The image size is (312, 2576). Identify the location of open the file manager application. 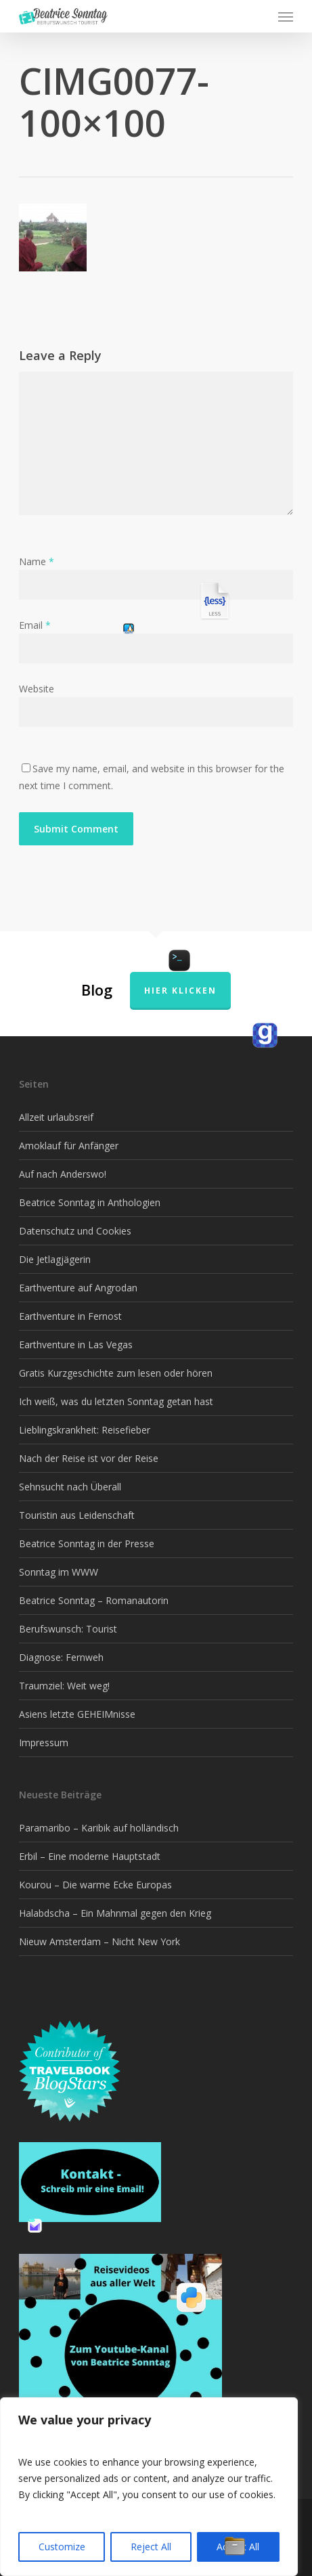
(235, 2546).